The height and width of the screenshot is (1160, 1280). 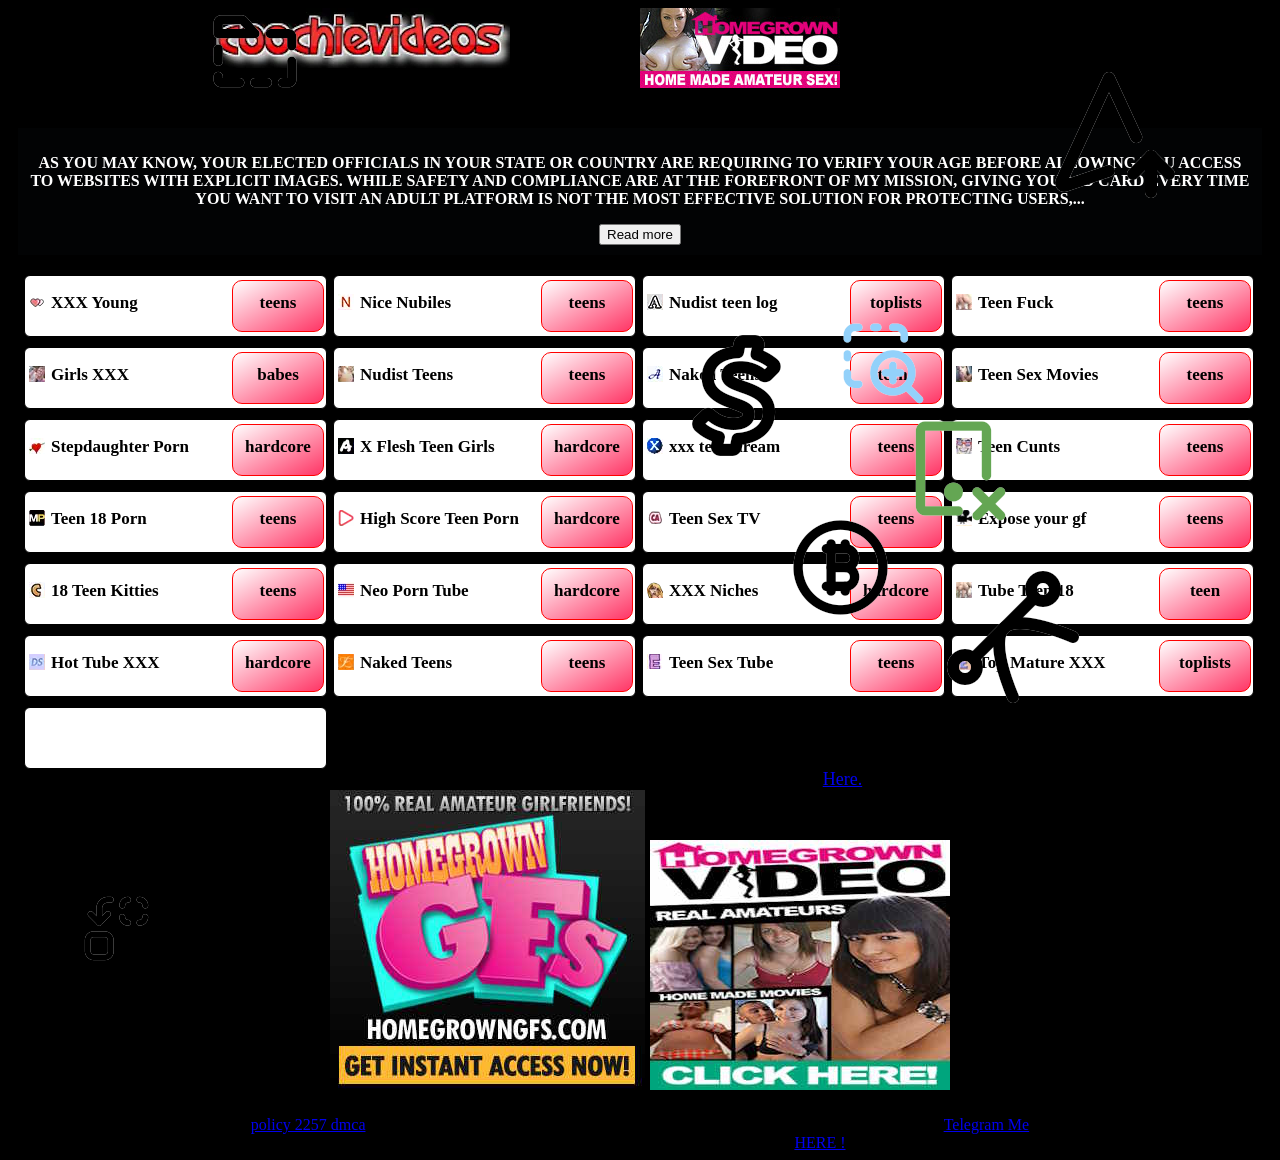 What do you see at coordinates (953, 468) in the screenshot?
I see `disconnect or remove tablet device` at bounding box center [953, 468].